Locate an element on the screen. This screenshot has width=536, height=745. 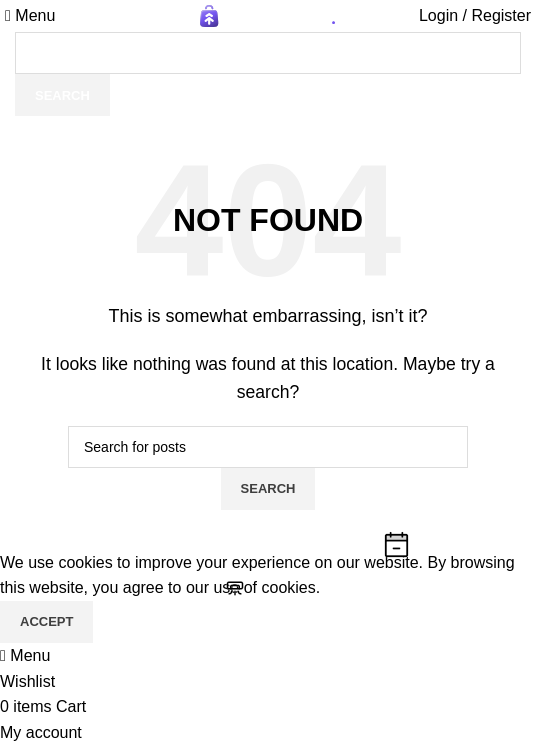
remove an event from your calendar is located at coordinates (396, 545).